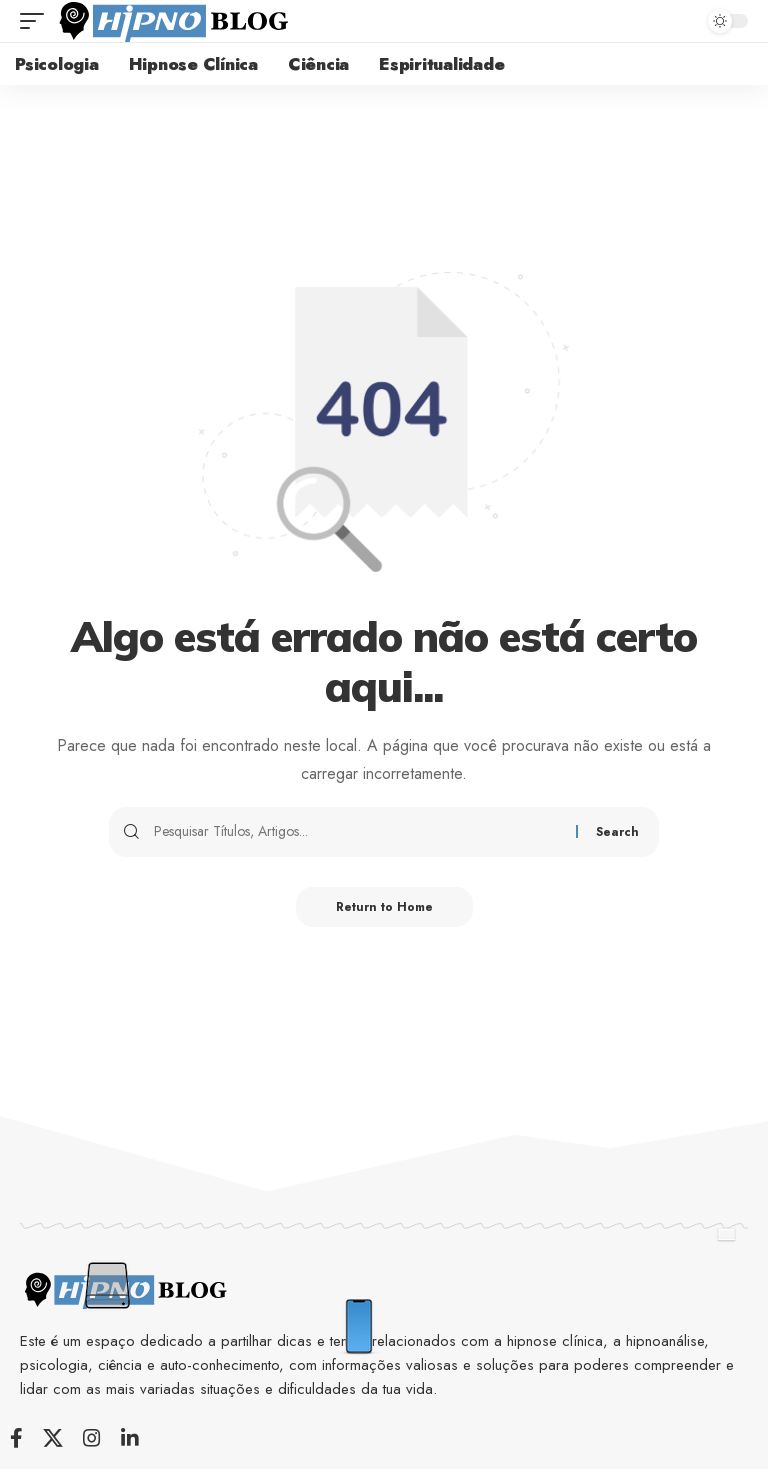  I want to click on access external drive in sidebar, so click(107, 1285).